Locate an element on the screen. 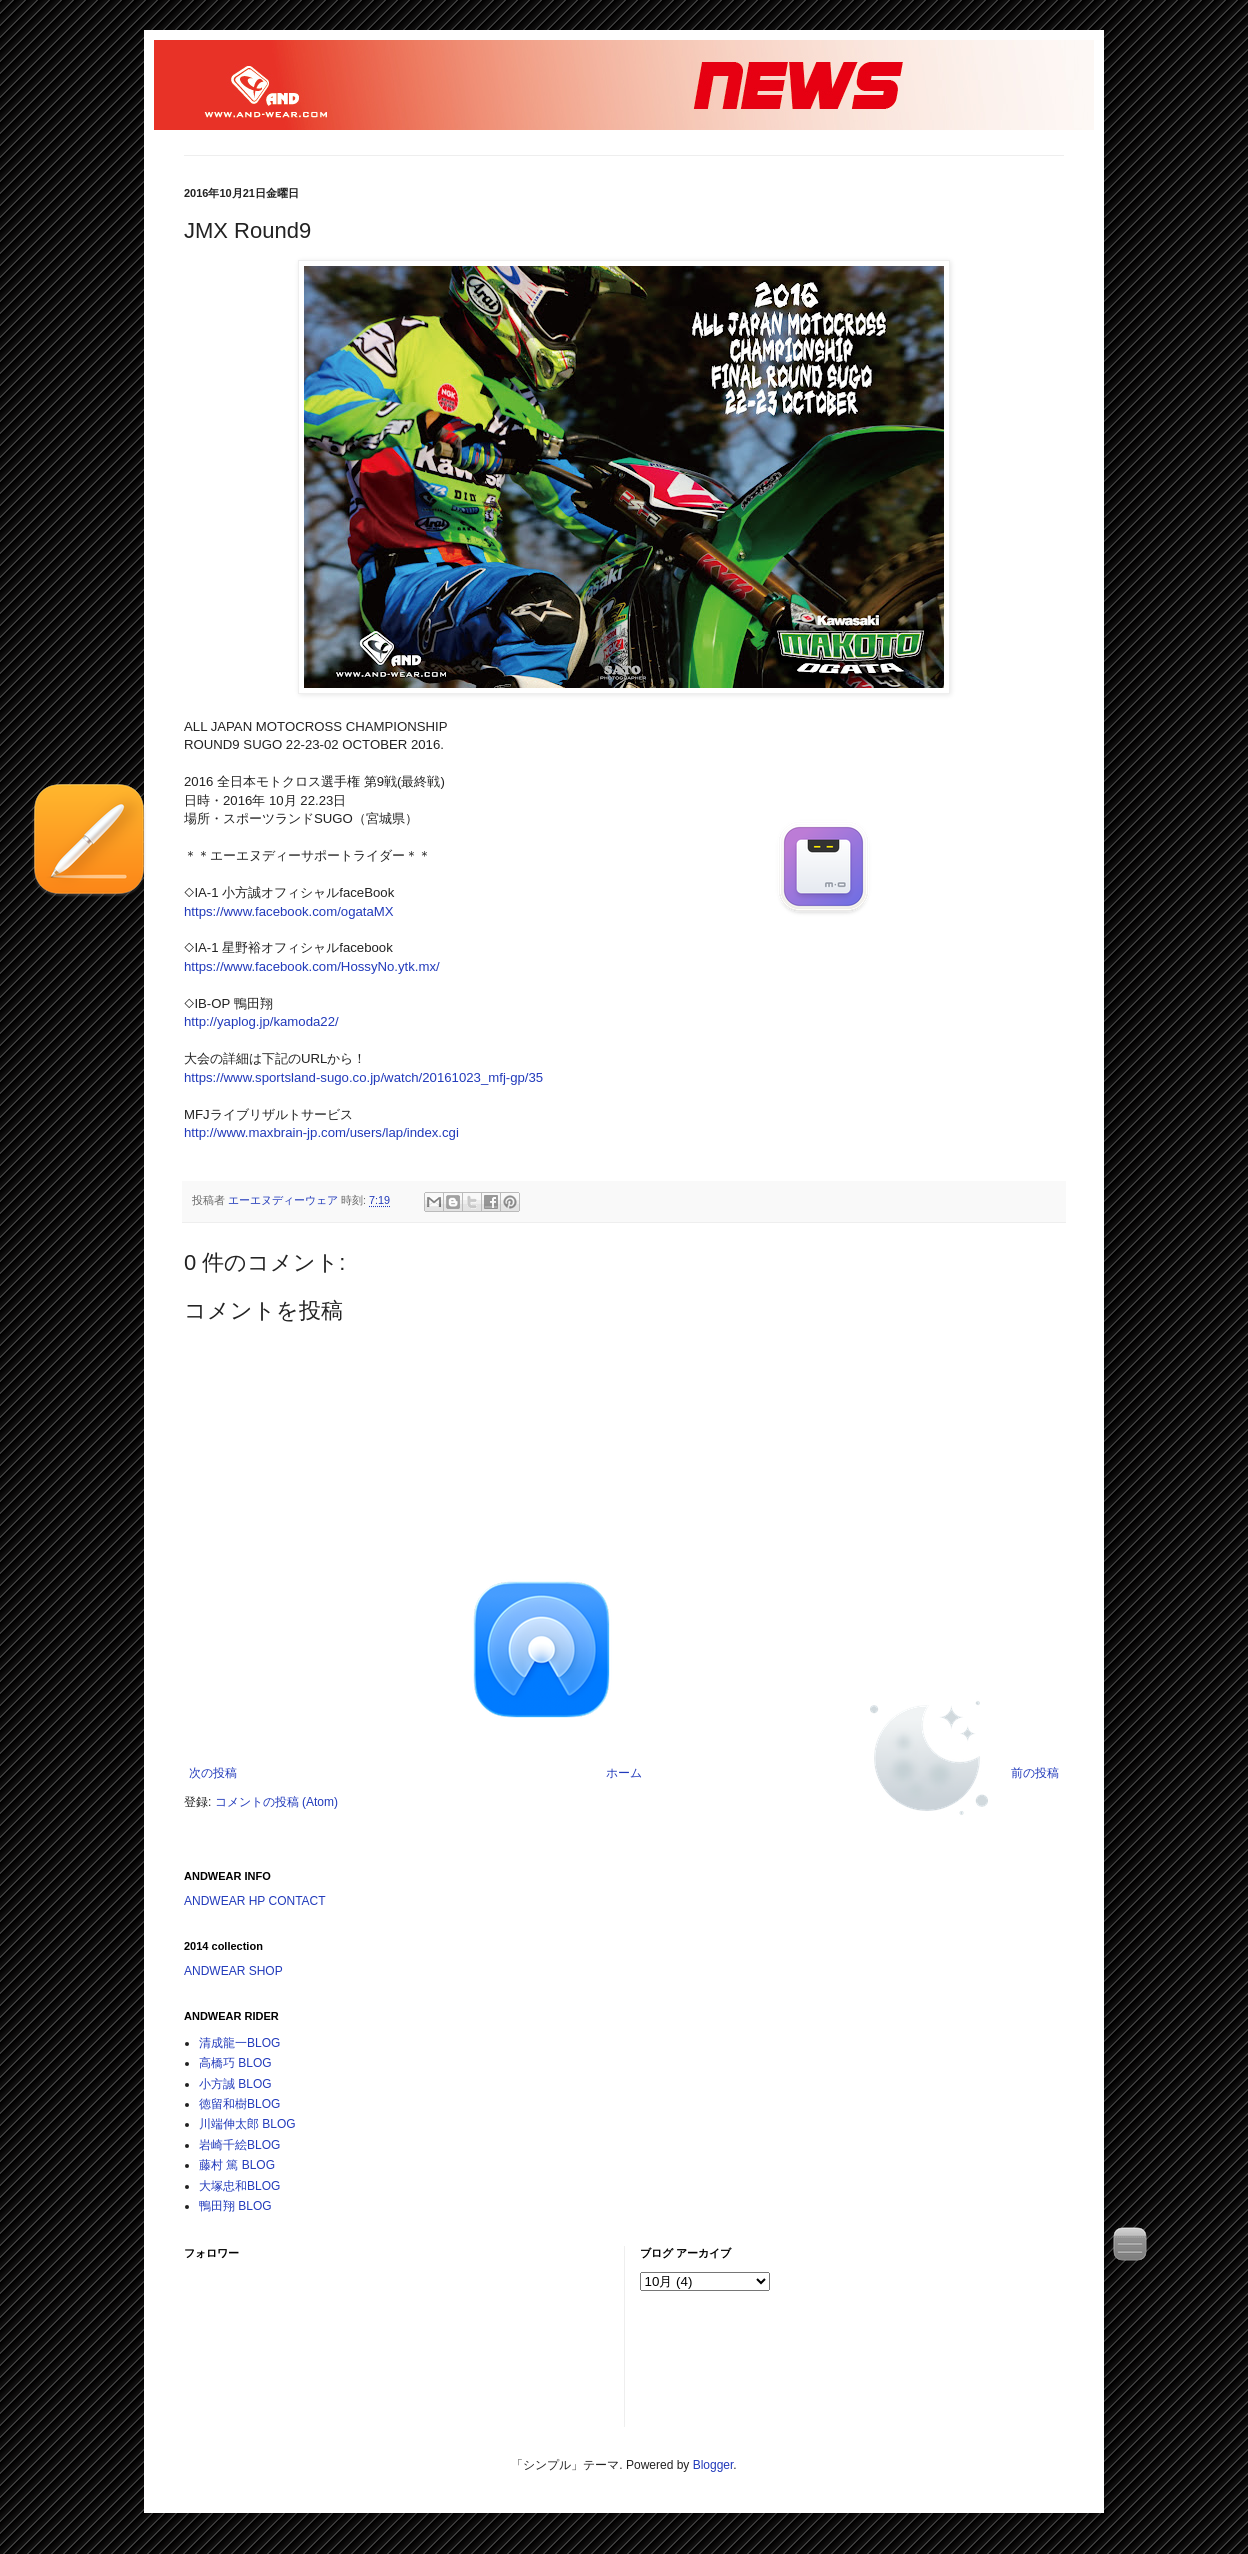  open motrix download manager is located at coordinates (823, 866).